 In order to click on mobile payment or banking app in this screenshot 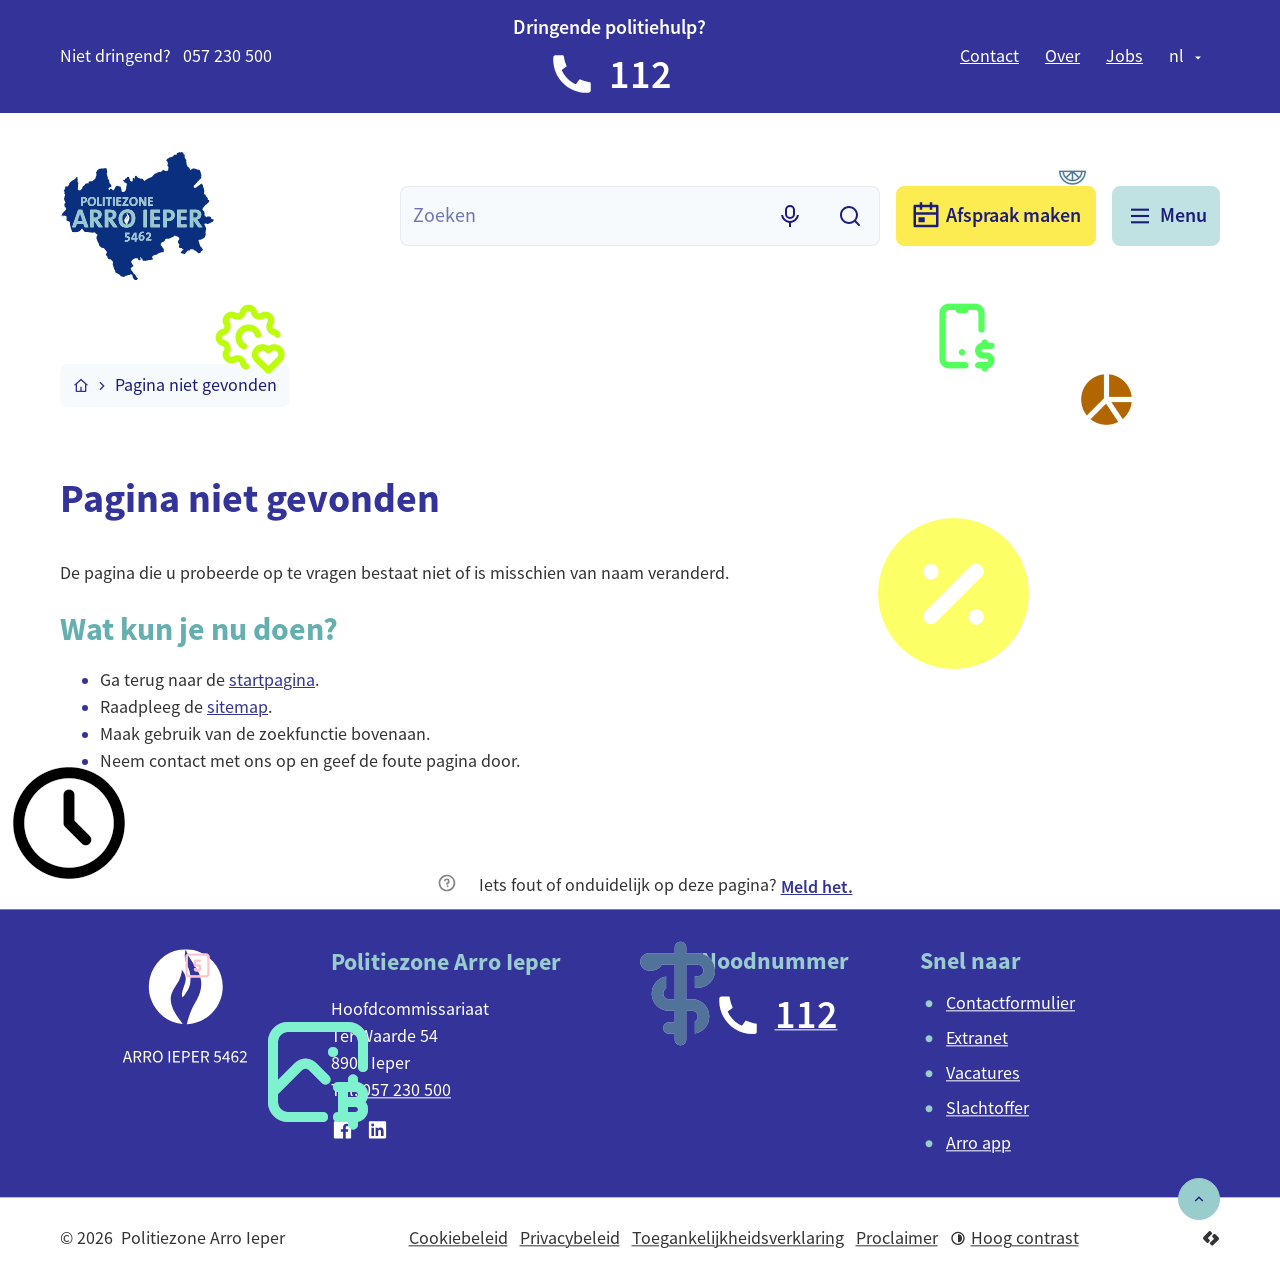, I will do `click(962, 336)`.